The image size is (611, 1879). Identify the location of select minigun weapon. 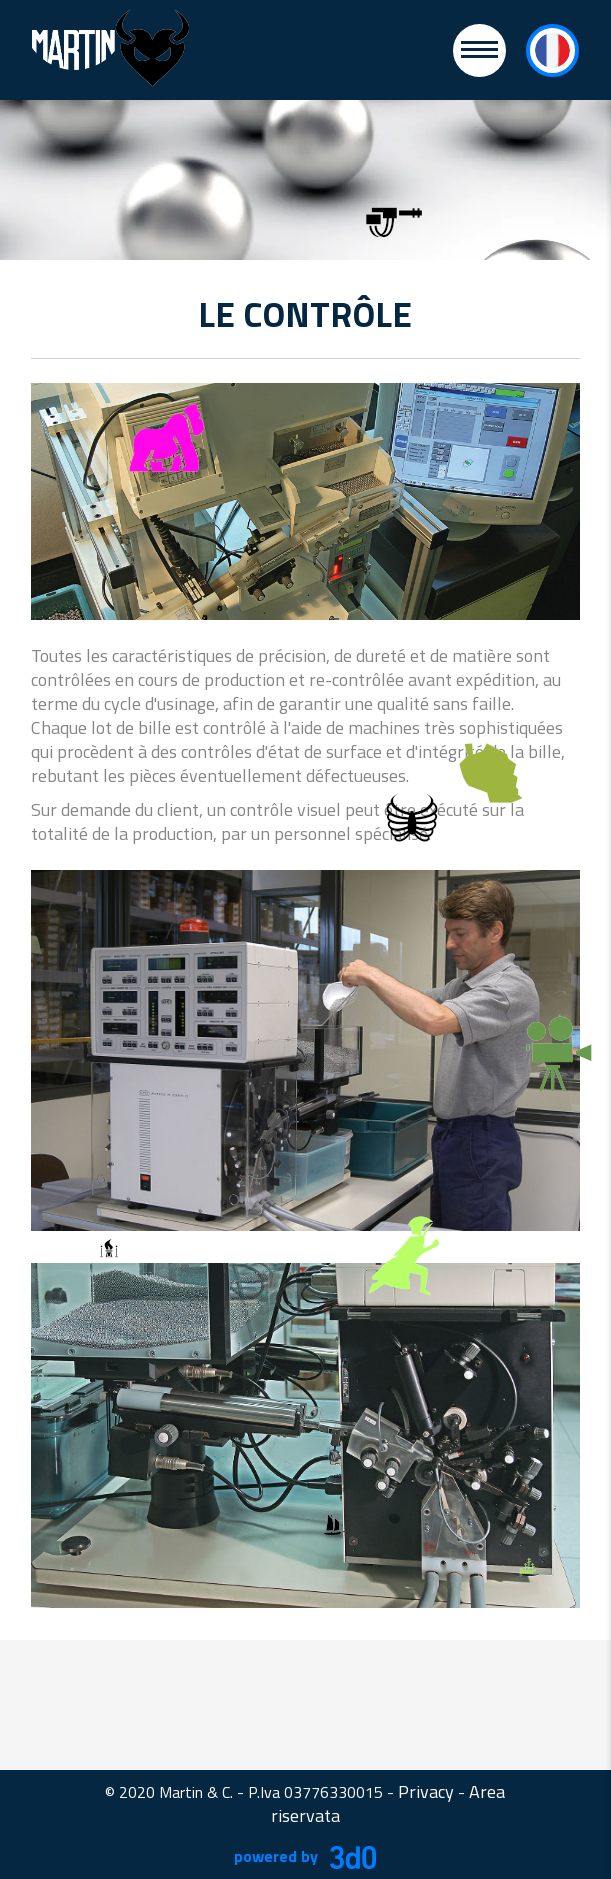
(394, 215).